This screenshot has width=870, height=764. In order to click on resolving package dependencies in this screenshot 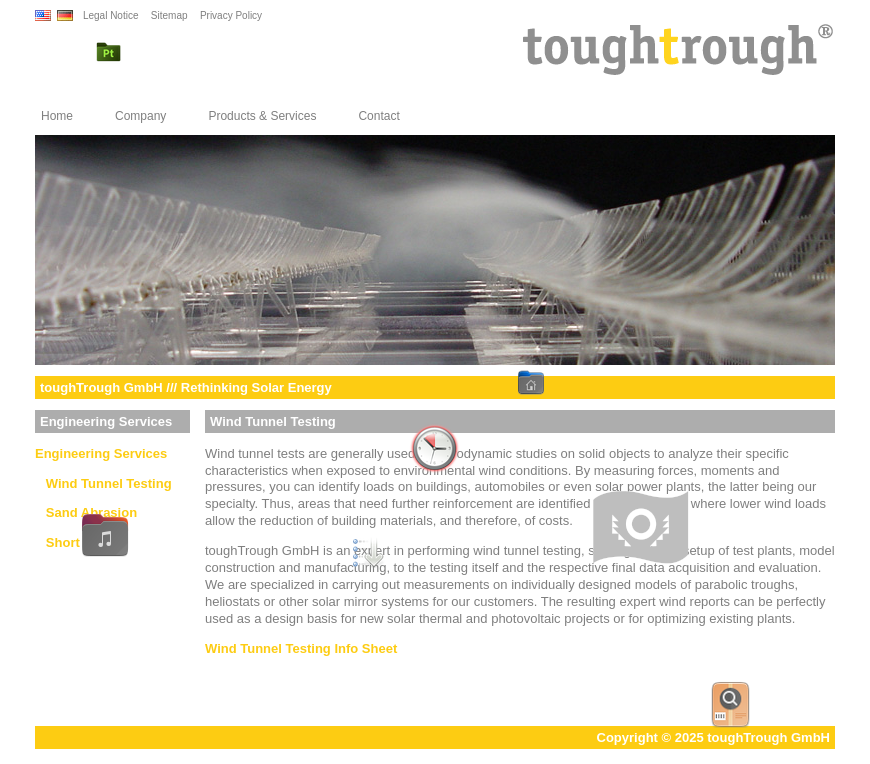, I will do `click(730, 704)`.